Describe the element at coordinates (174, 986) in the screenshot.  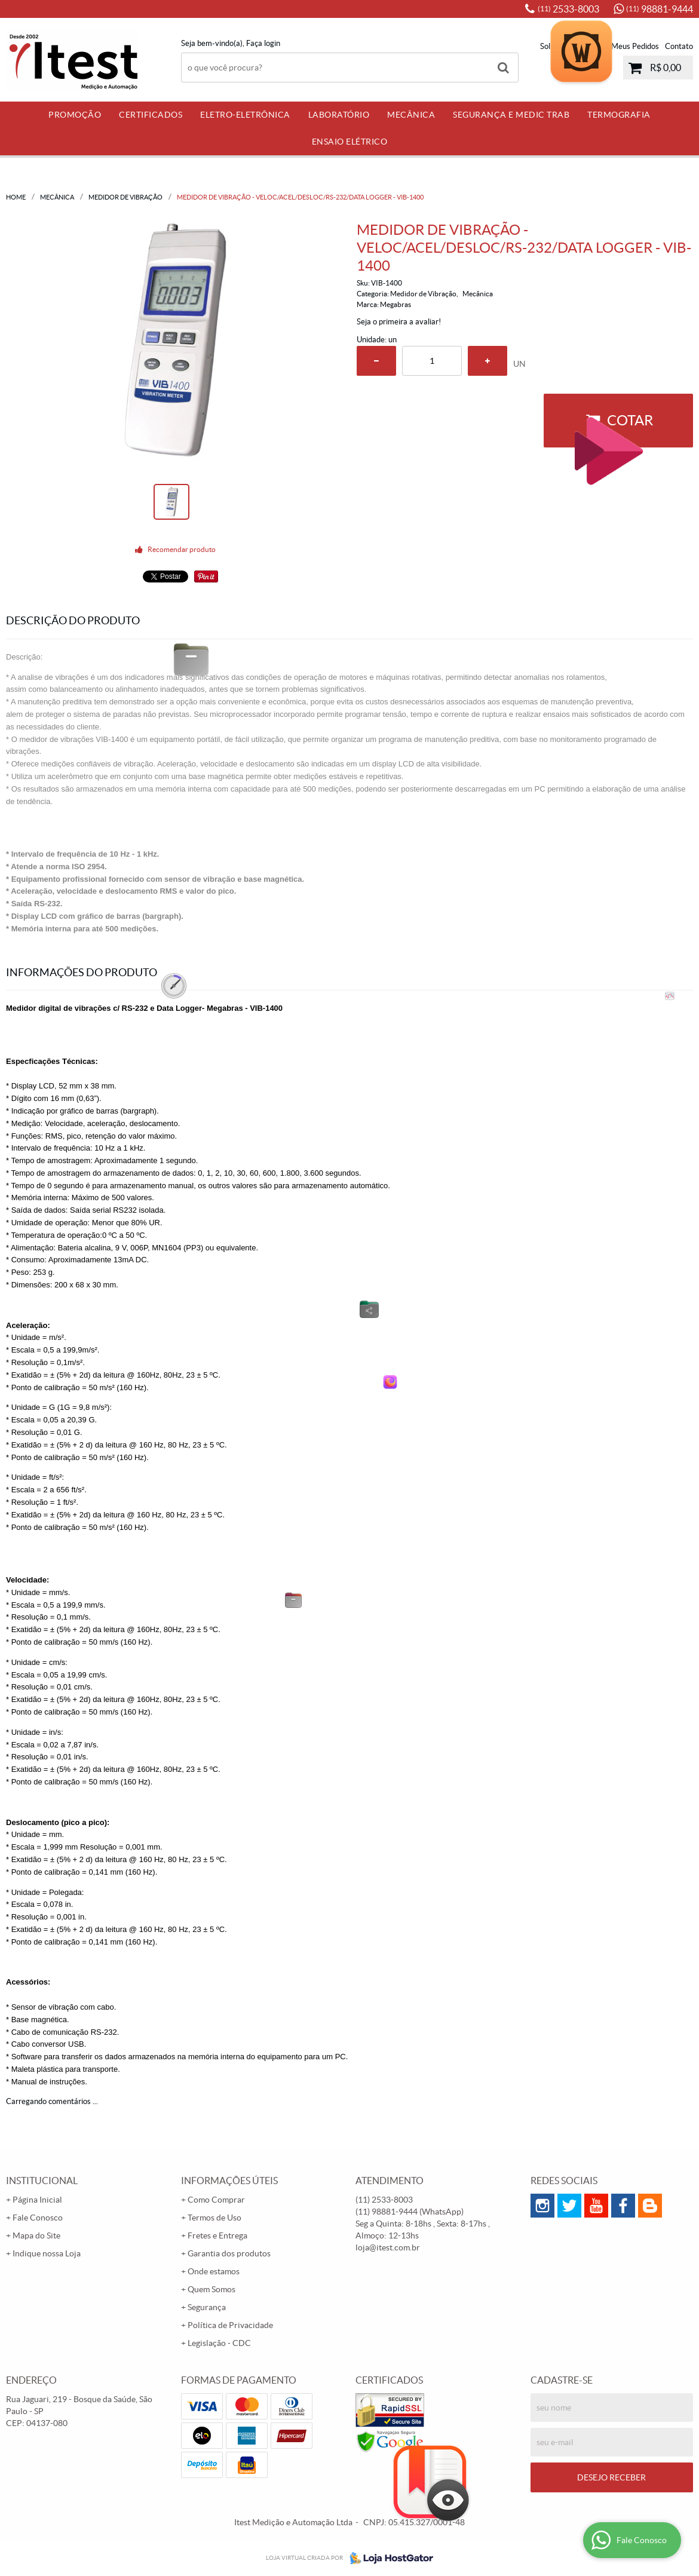
I see `open sysprof system profiler` at that location.